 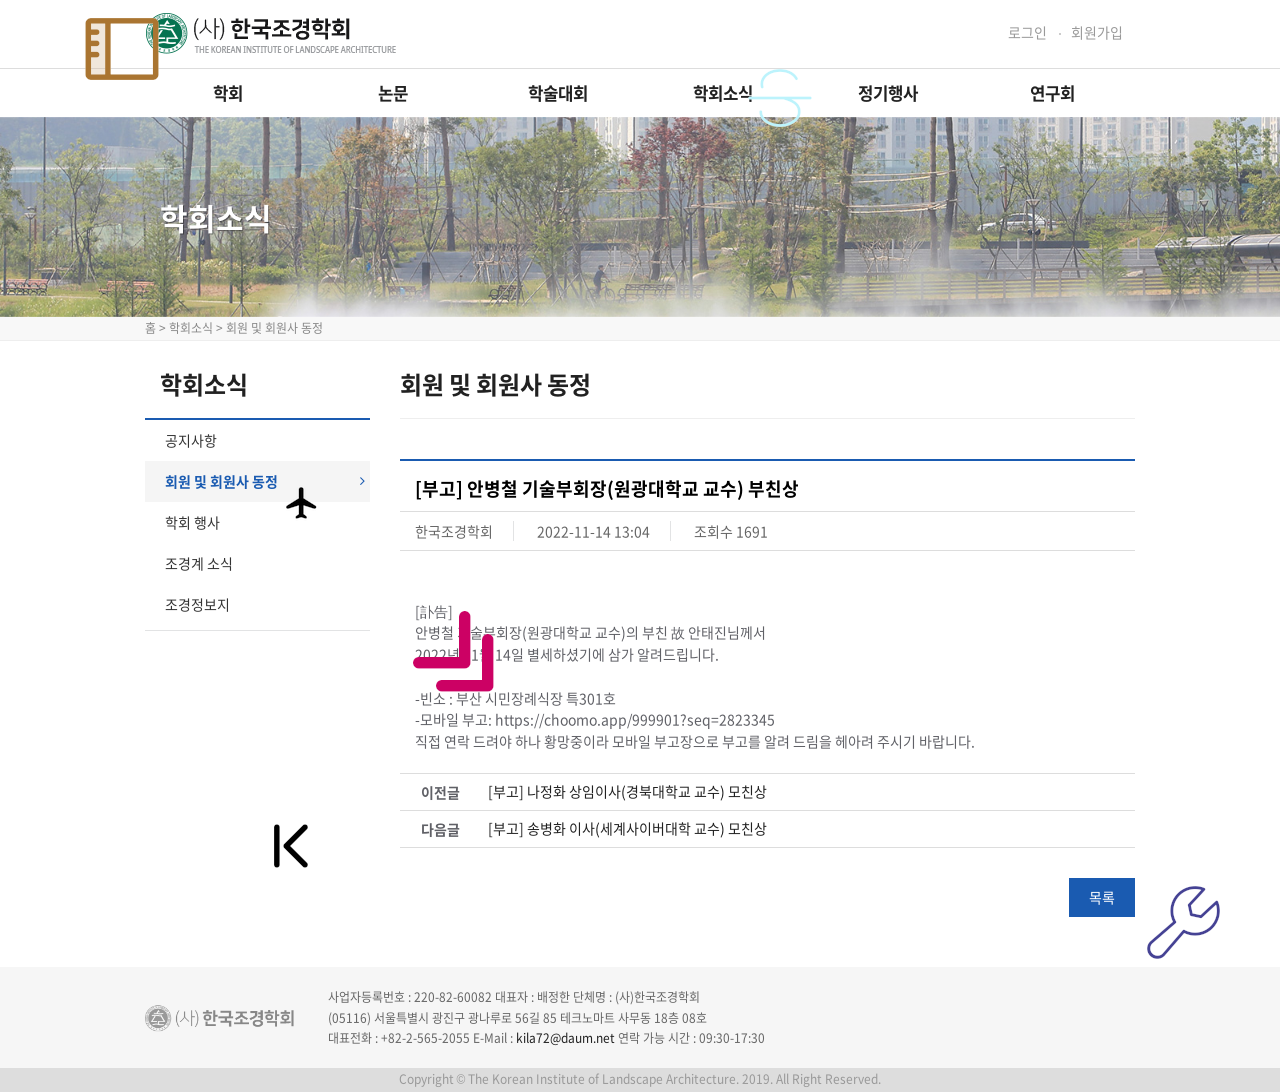 What do you see at coordinates (1183, 922) in the screenshot?
I see `access settings or configuration options` at bounding box center [1183, 922].